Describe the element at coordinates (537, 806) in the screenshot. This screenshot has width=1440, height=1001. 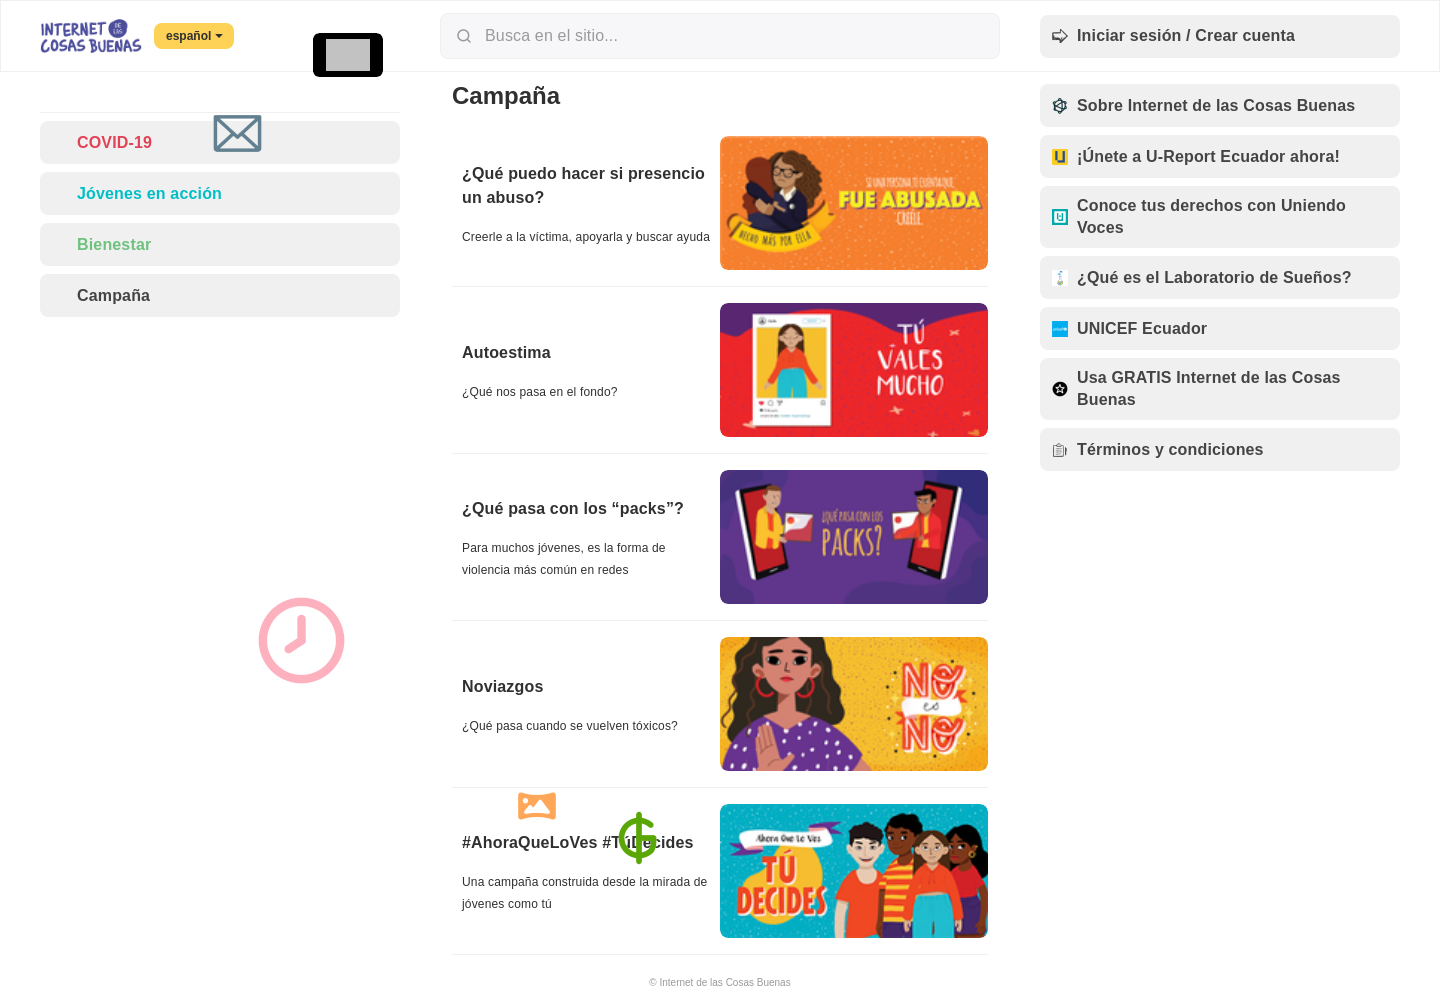
I see `view panoramic photo` at that location.